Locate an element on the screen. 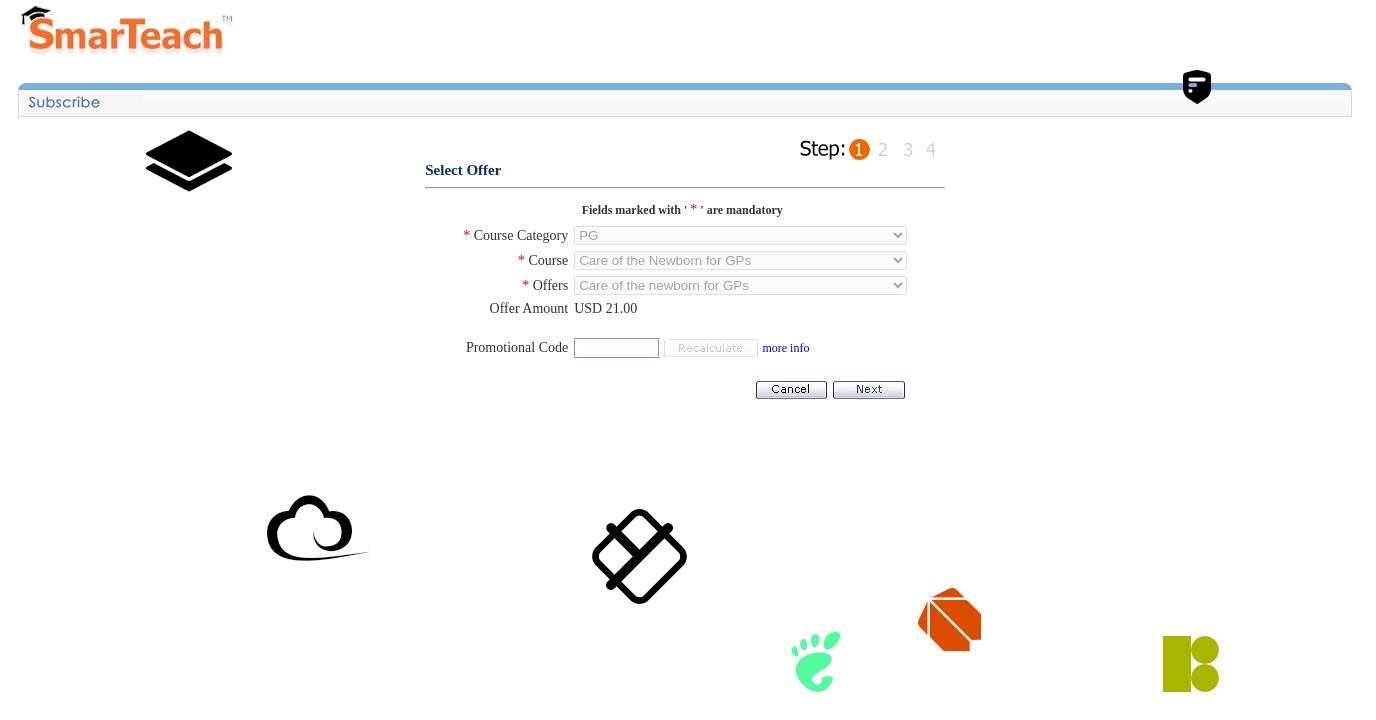 This screenshot has height=720, width=1376. open yabai tiling window manager is located at coordinates (639, 556).